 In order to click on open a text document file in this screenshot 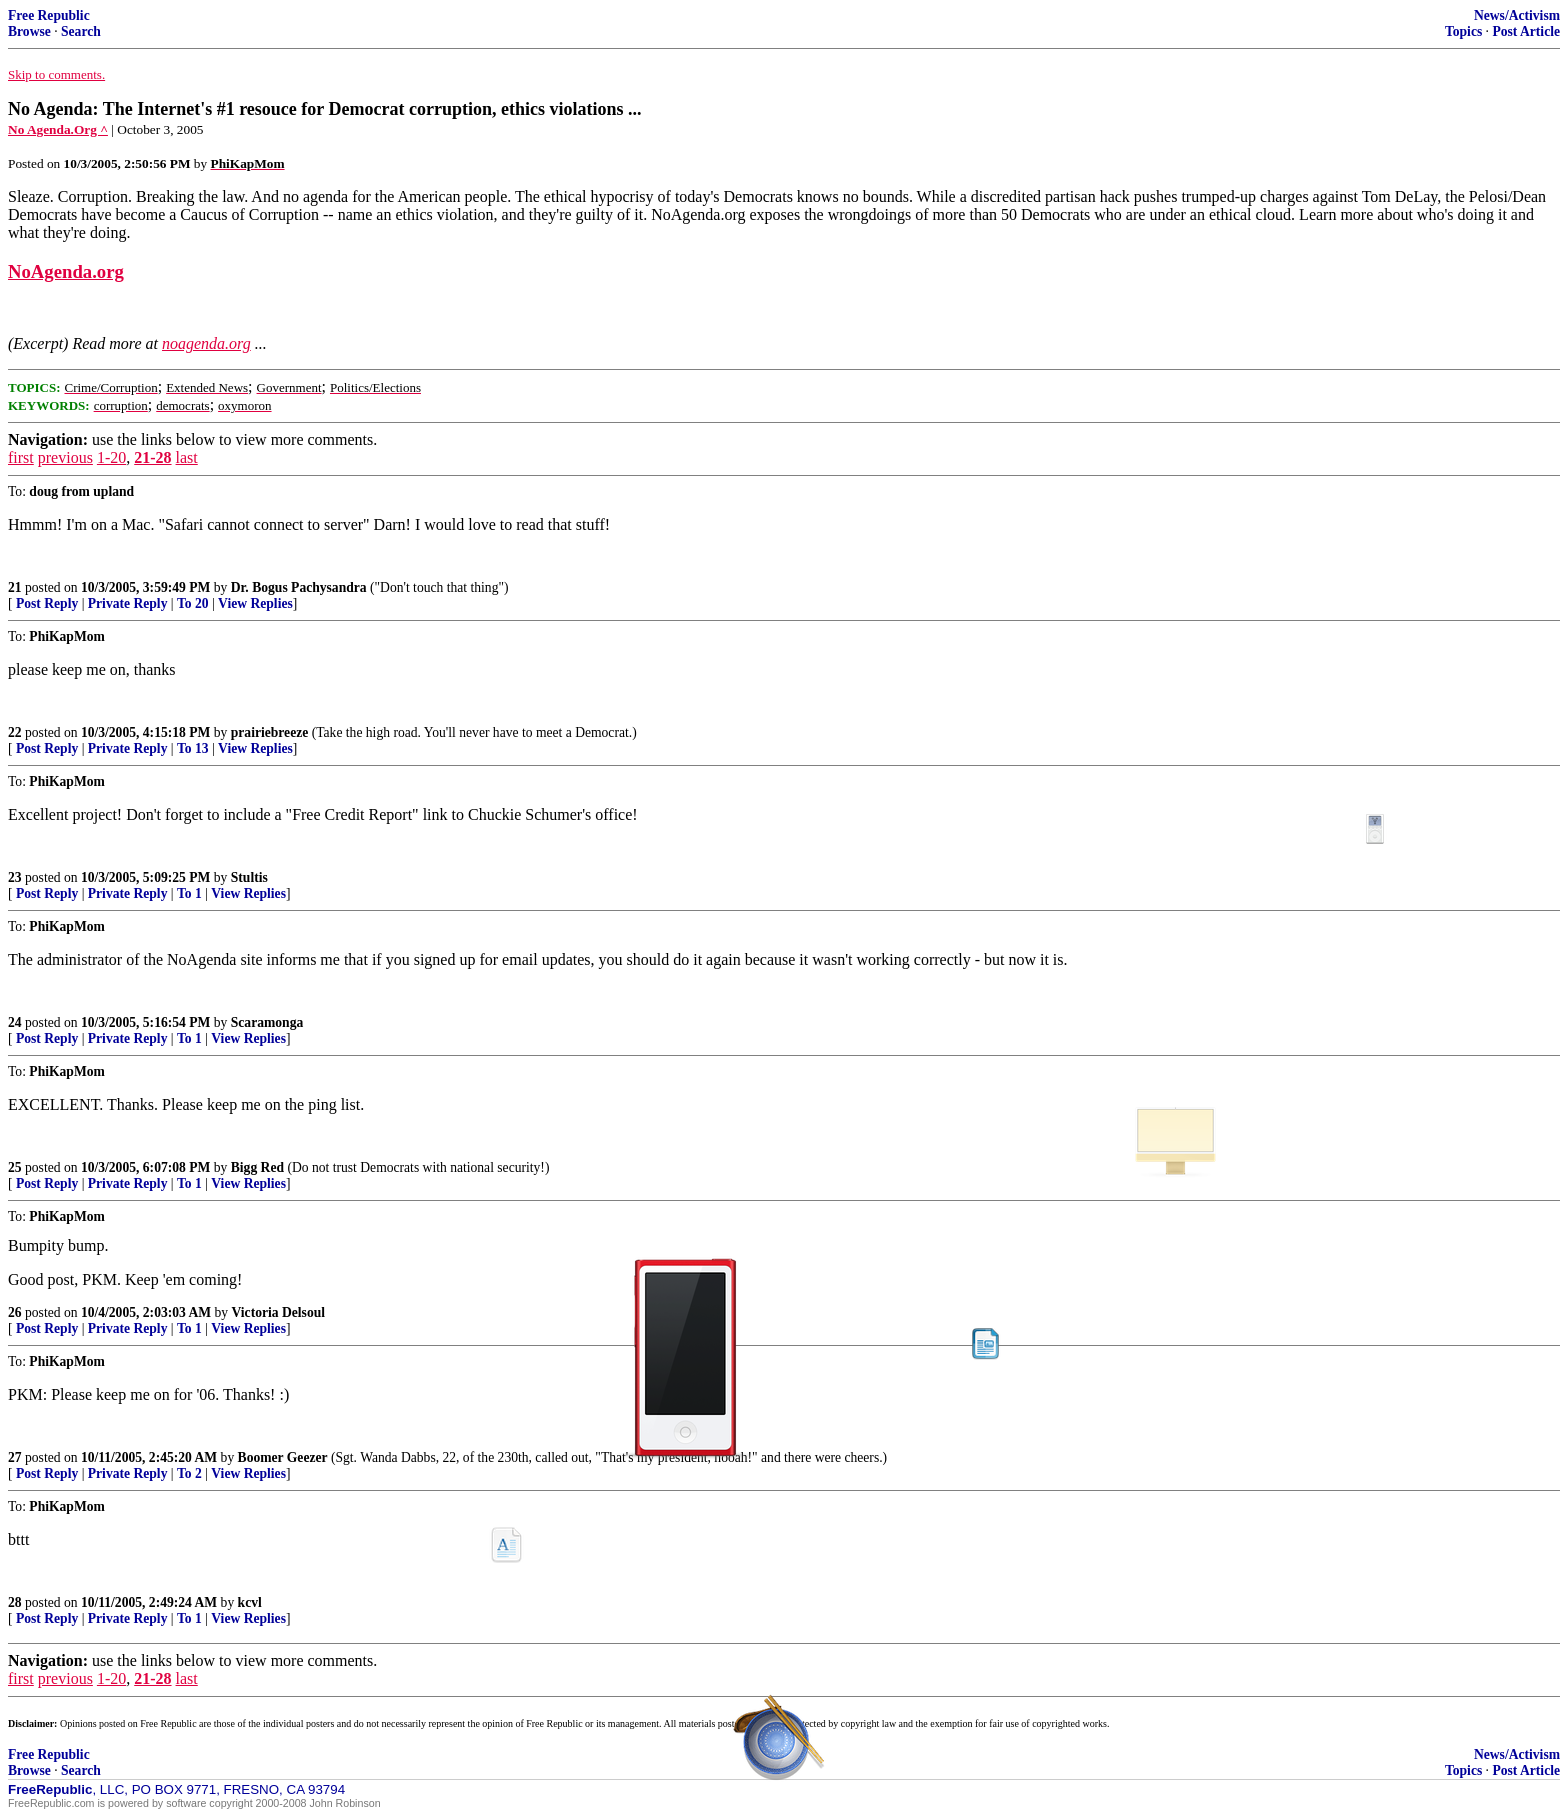, I will do `click(506, 1544)`.